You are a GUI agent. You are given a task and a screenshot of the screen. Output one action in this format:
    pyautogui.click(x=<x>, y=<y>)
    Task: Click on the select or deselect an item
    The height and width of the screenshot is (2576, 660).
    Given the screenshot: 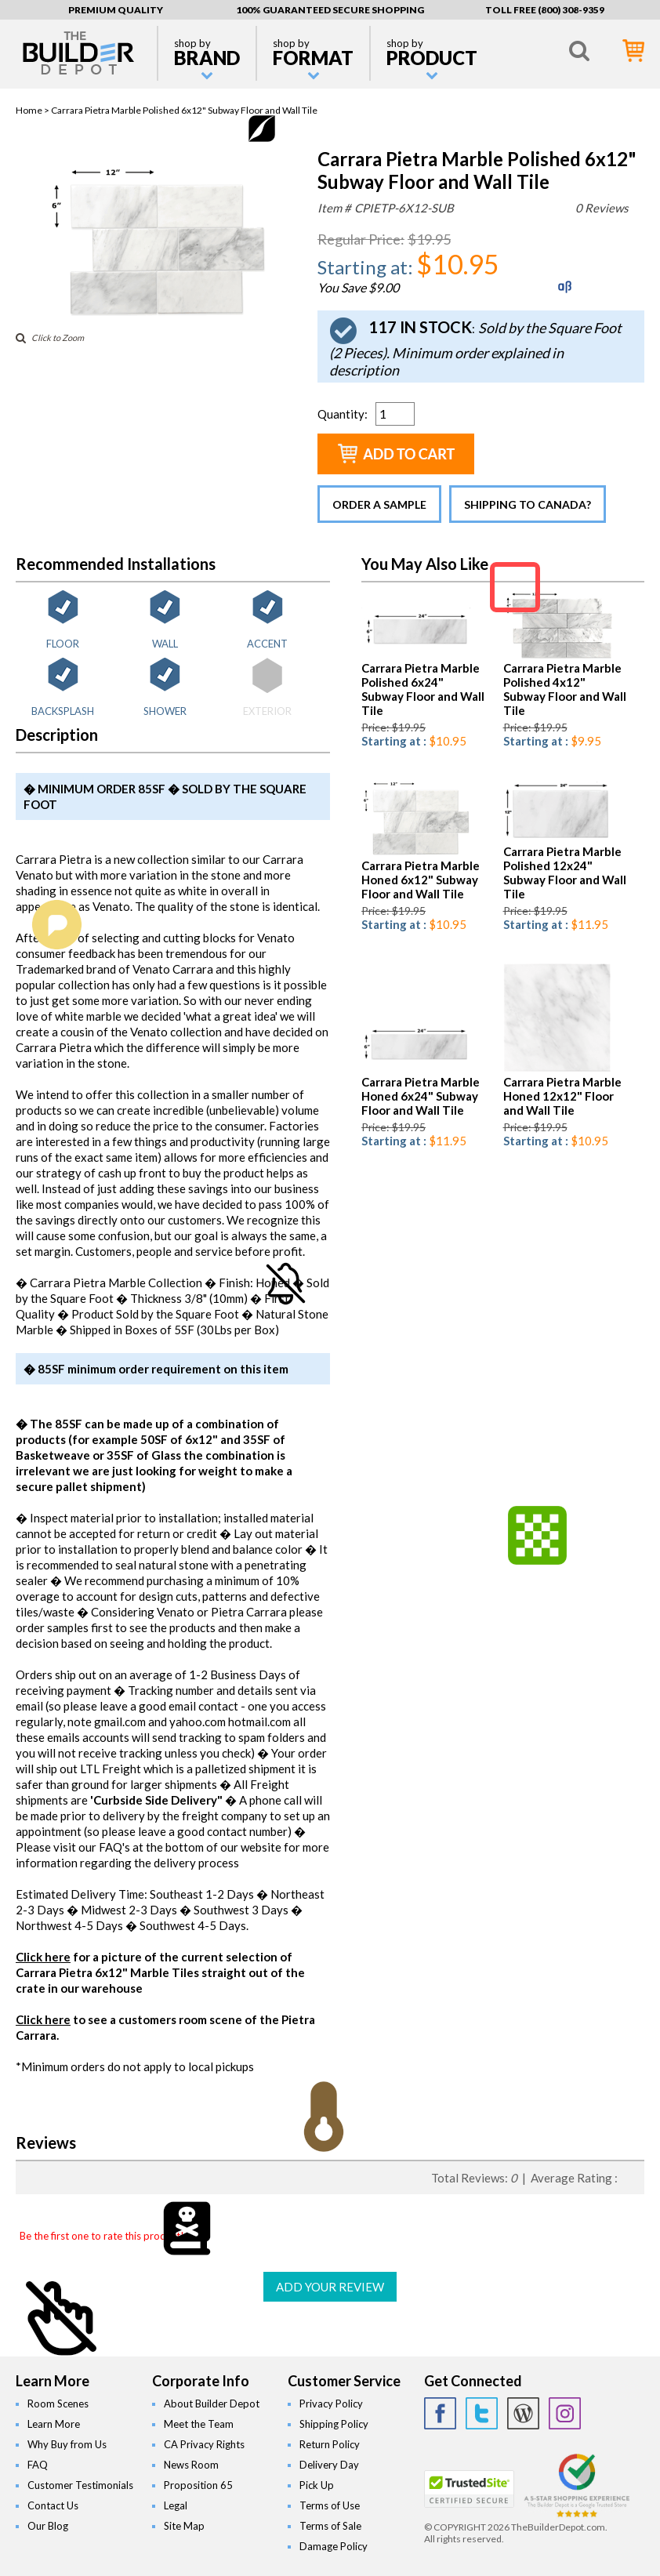 What is the action you would take?
    pyautogui.click(x=515, y=587)
    